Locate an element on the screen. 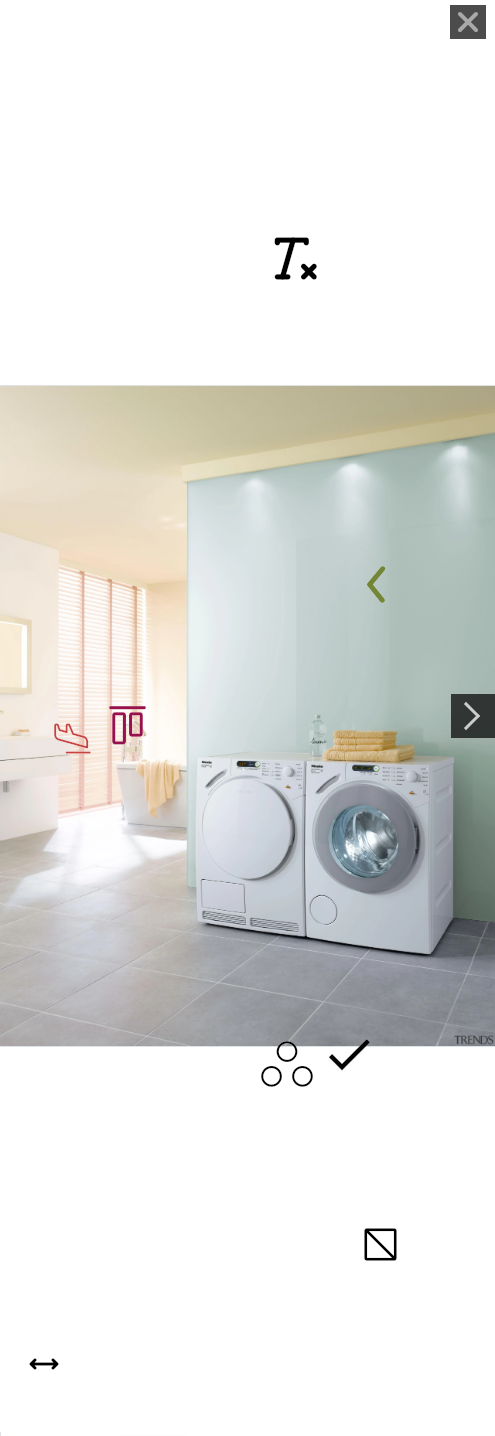 The image size is (495, 1436). confirm or submit an action is located at coordinates (349, 1054).